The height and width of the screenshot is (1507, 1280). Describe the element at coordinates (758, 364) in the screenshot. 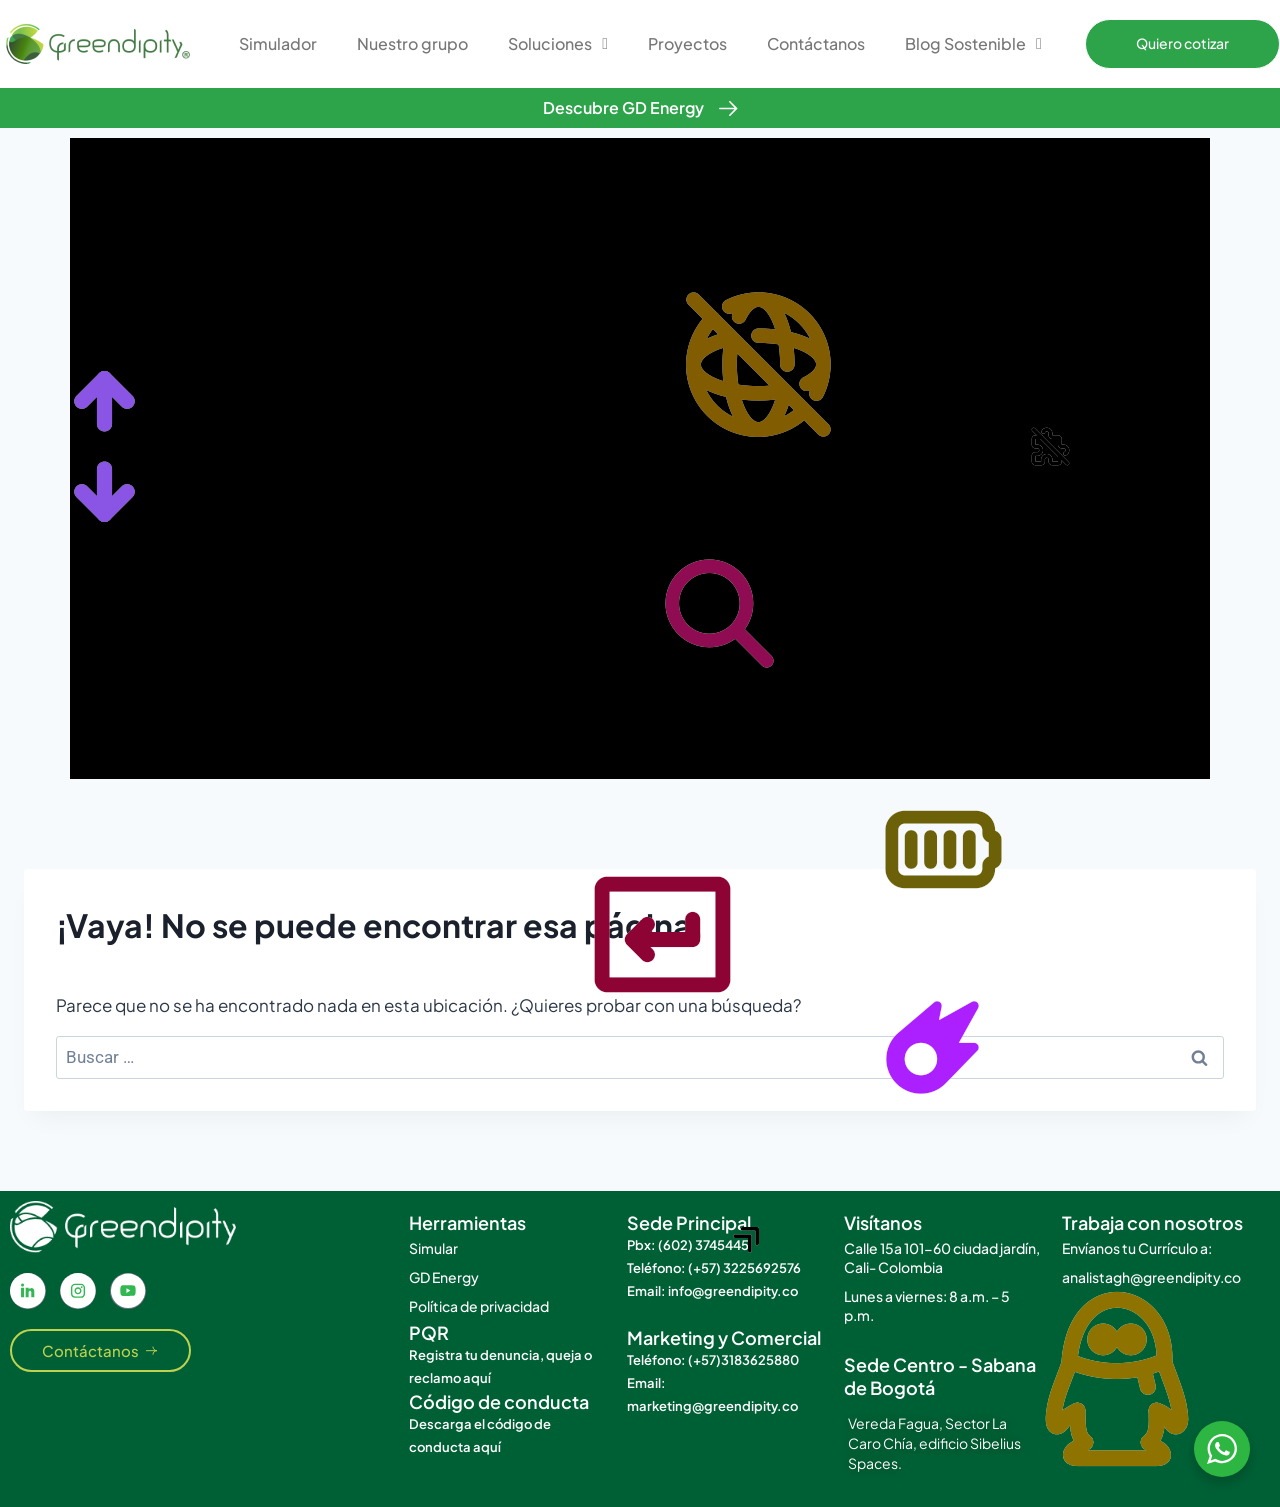

I see `360° view unavailable or disabled` at that location.